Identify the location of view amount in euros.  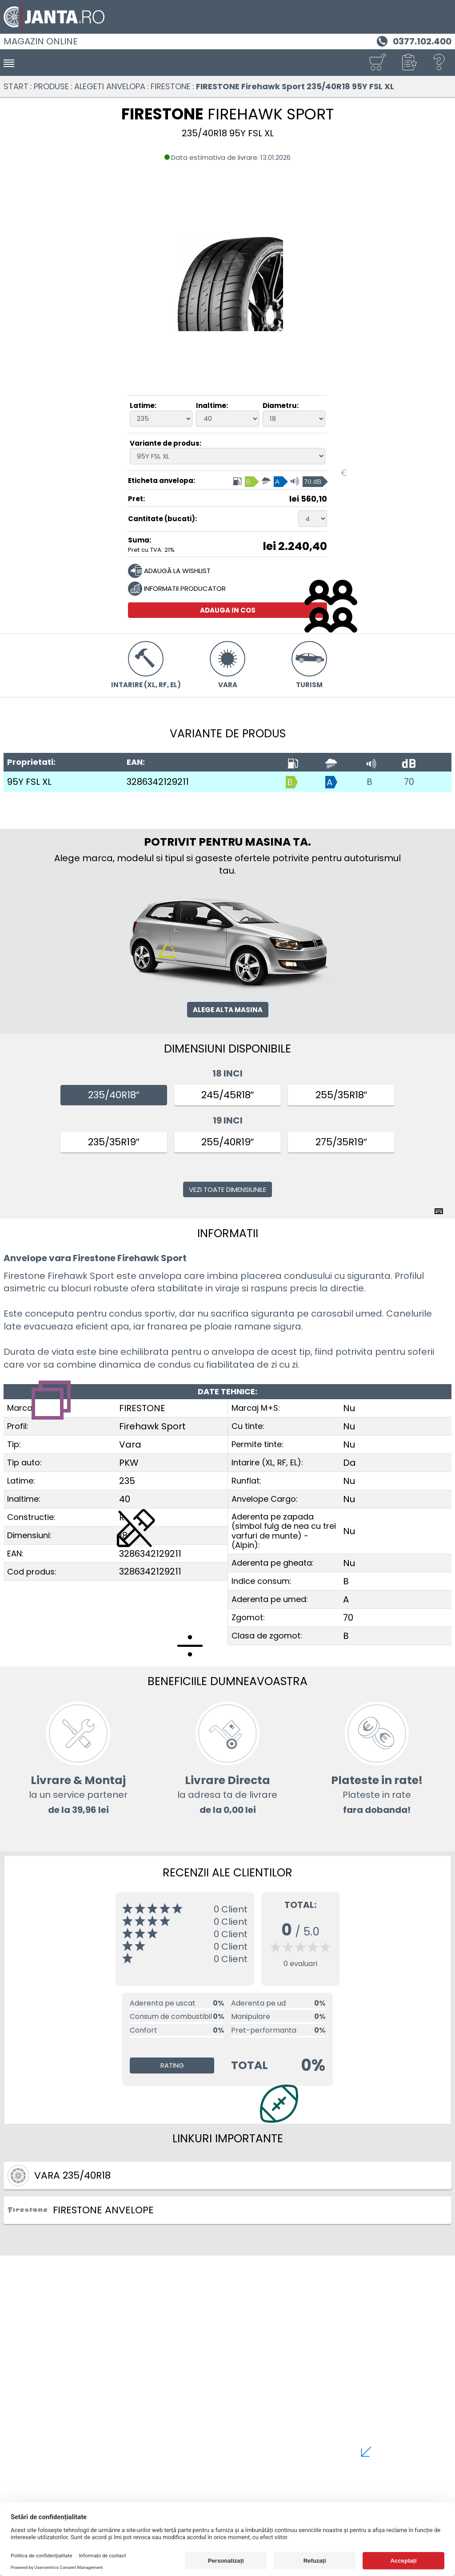
(344, 473).